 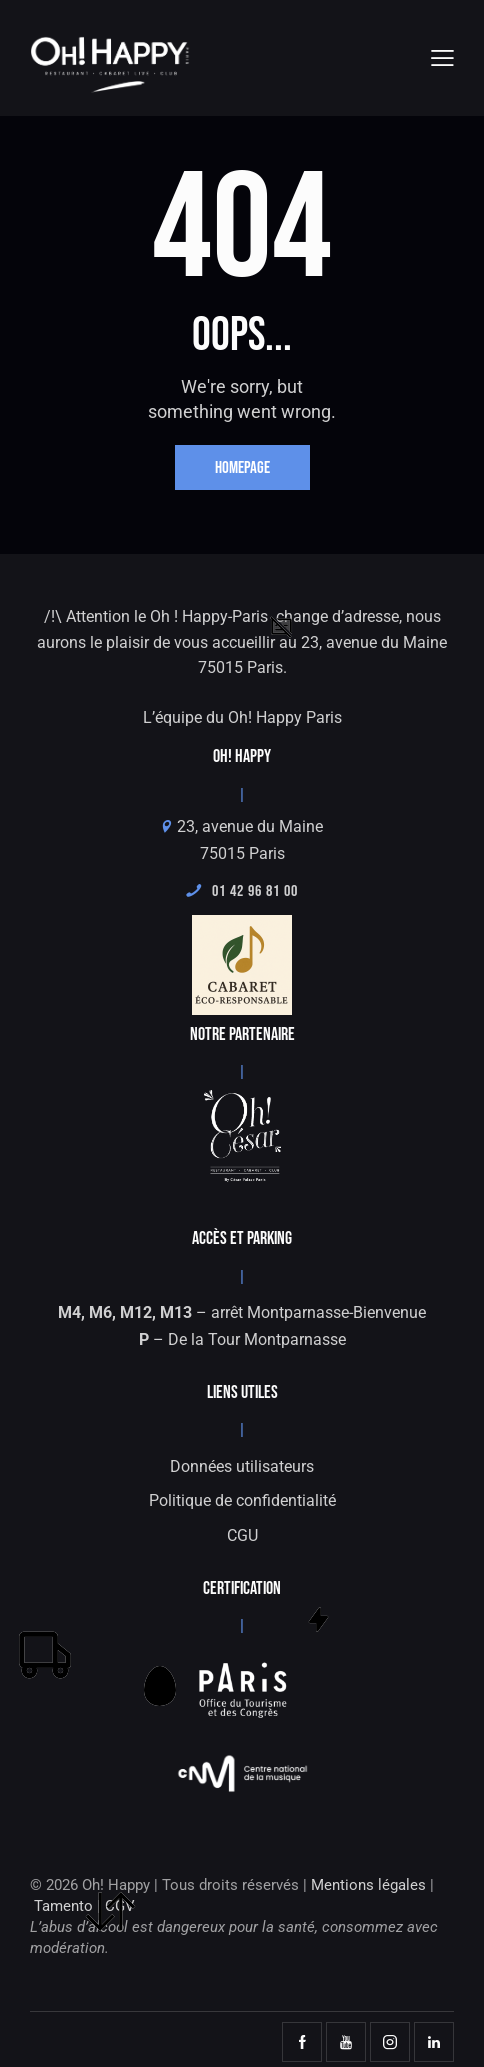 What do you see at coordinates (318, 1619) in the screenshot?
I see `indicates flash or lightning mode is enabled` at bounding box center [318, 1619].